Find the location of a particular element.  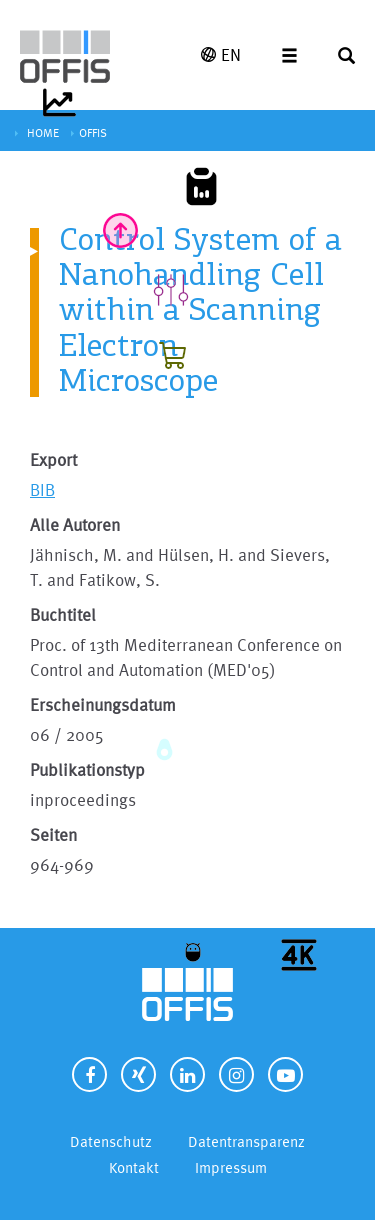

indicates vegetarian or vegan food options is located at coordinates (164, 749).